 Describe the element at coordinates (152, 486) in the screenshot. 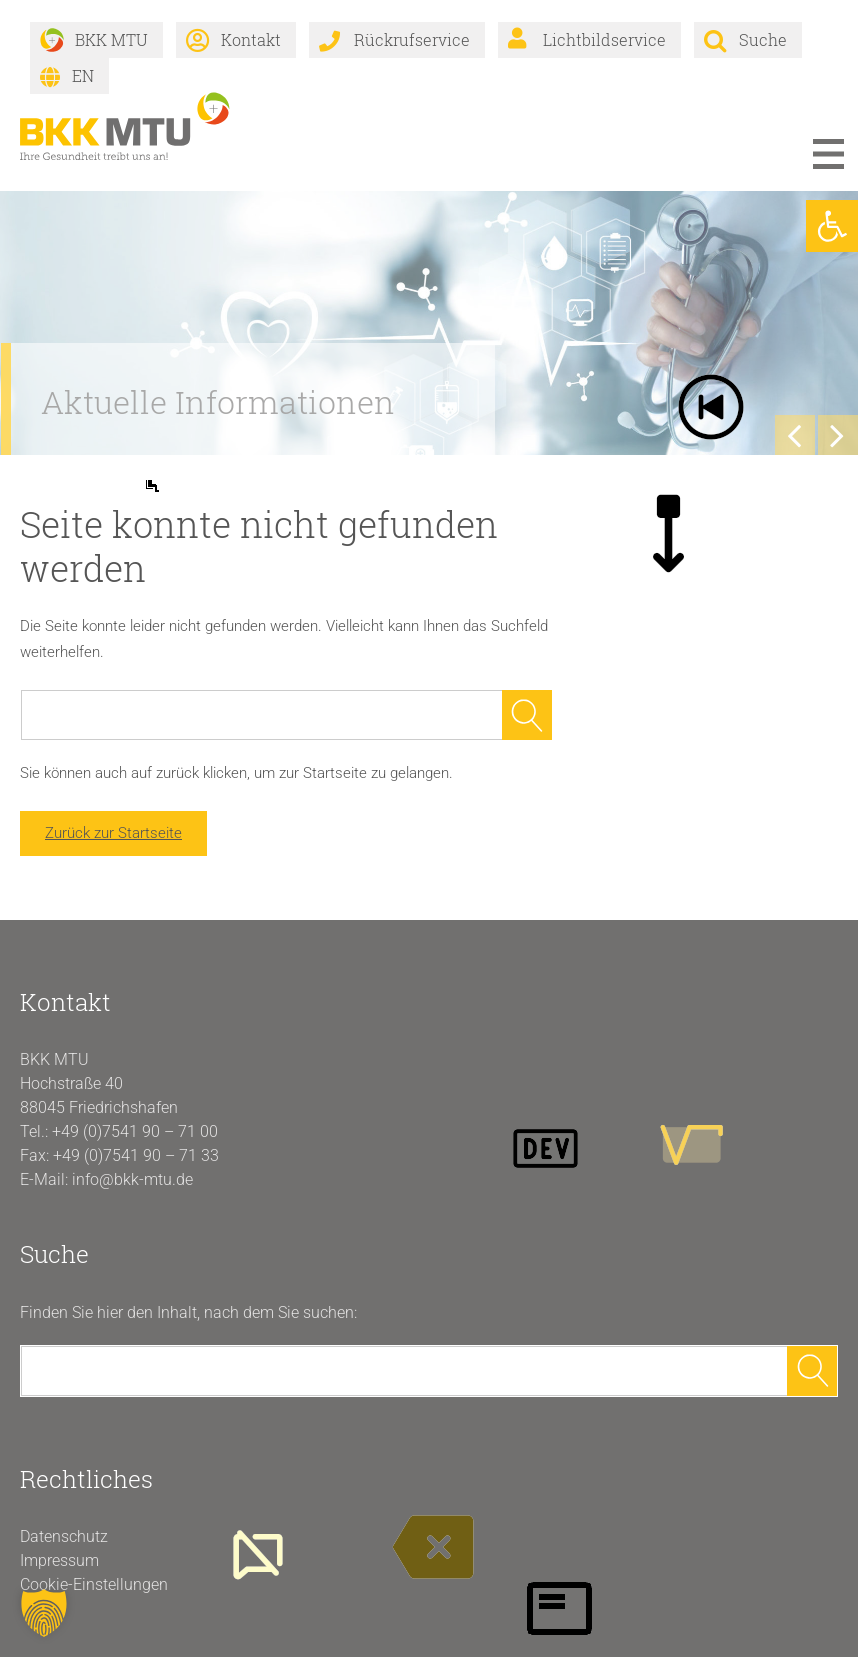

I see `standard legroom seat selection` at that location.